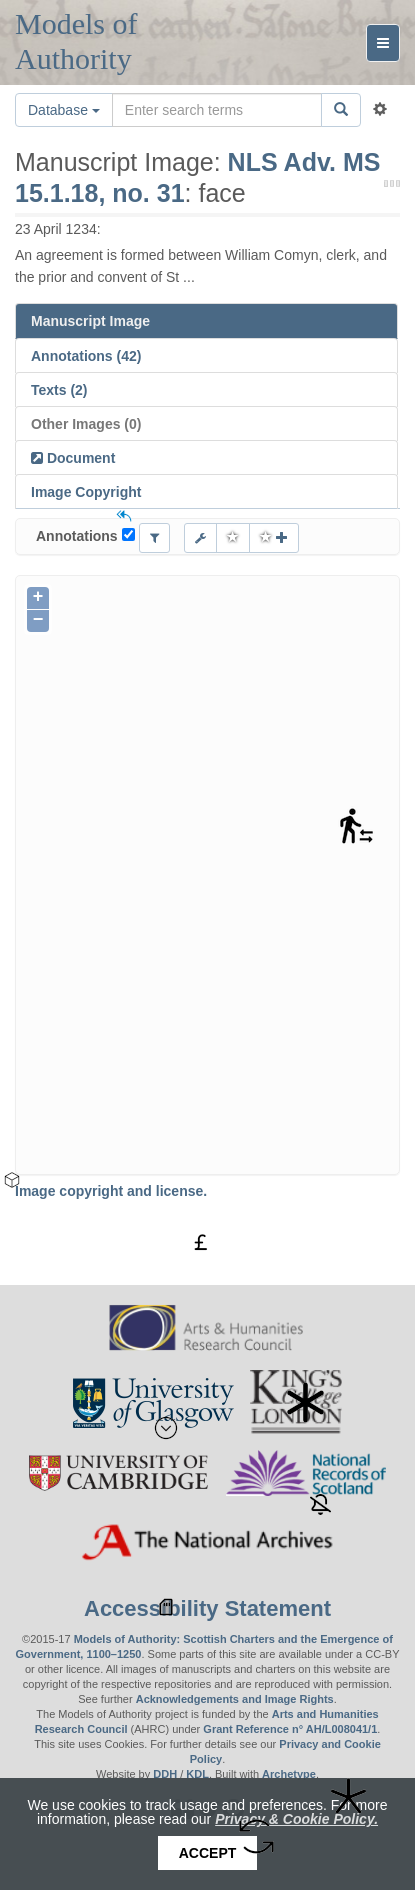  I want to click on indicates a required field in a form, so click(348, 1797).